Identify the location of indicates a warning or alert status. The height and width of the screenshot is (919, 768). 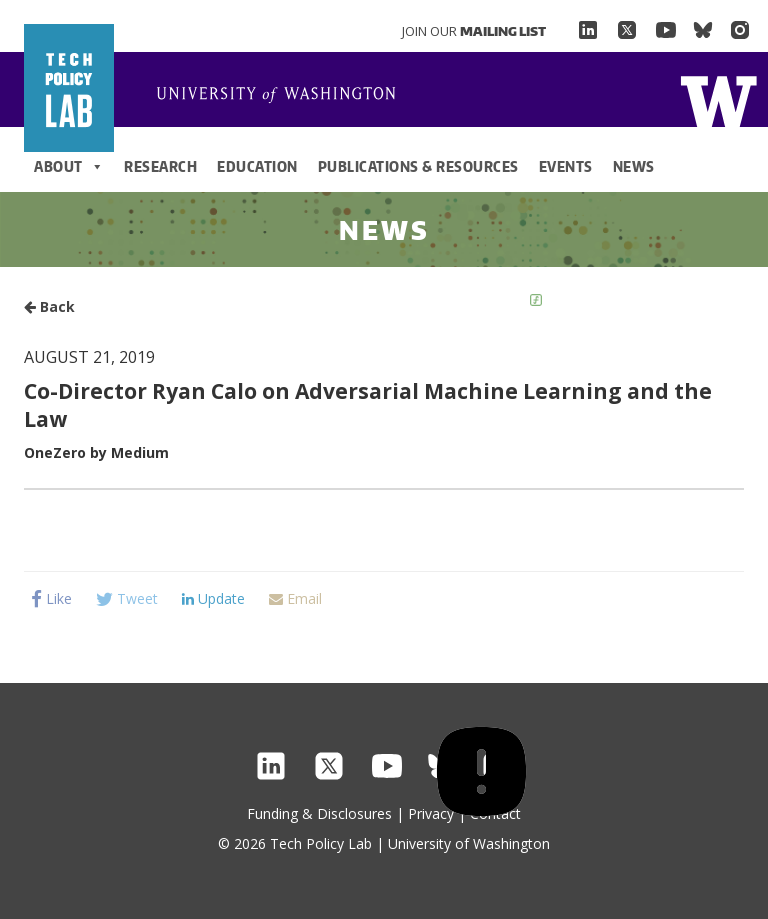
(481, 771).